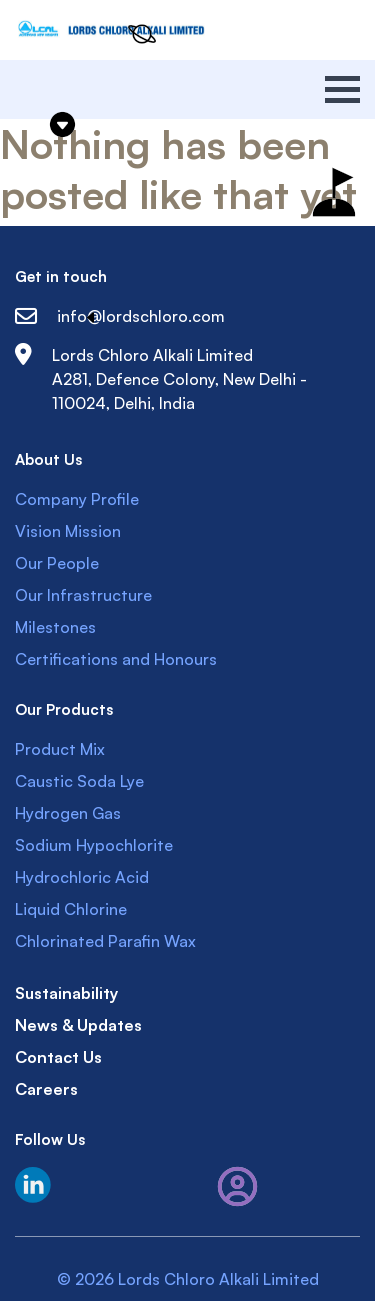  What do you see at coordinates (62, 124) in the screenshot?
I see `expand dropdown menu` at bounding box center [62, 124].